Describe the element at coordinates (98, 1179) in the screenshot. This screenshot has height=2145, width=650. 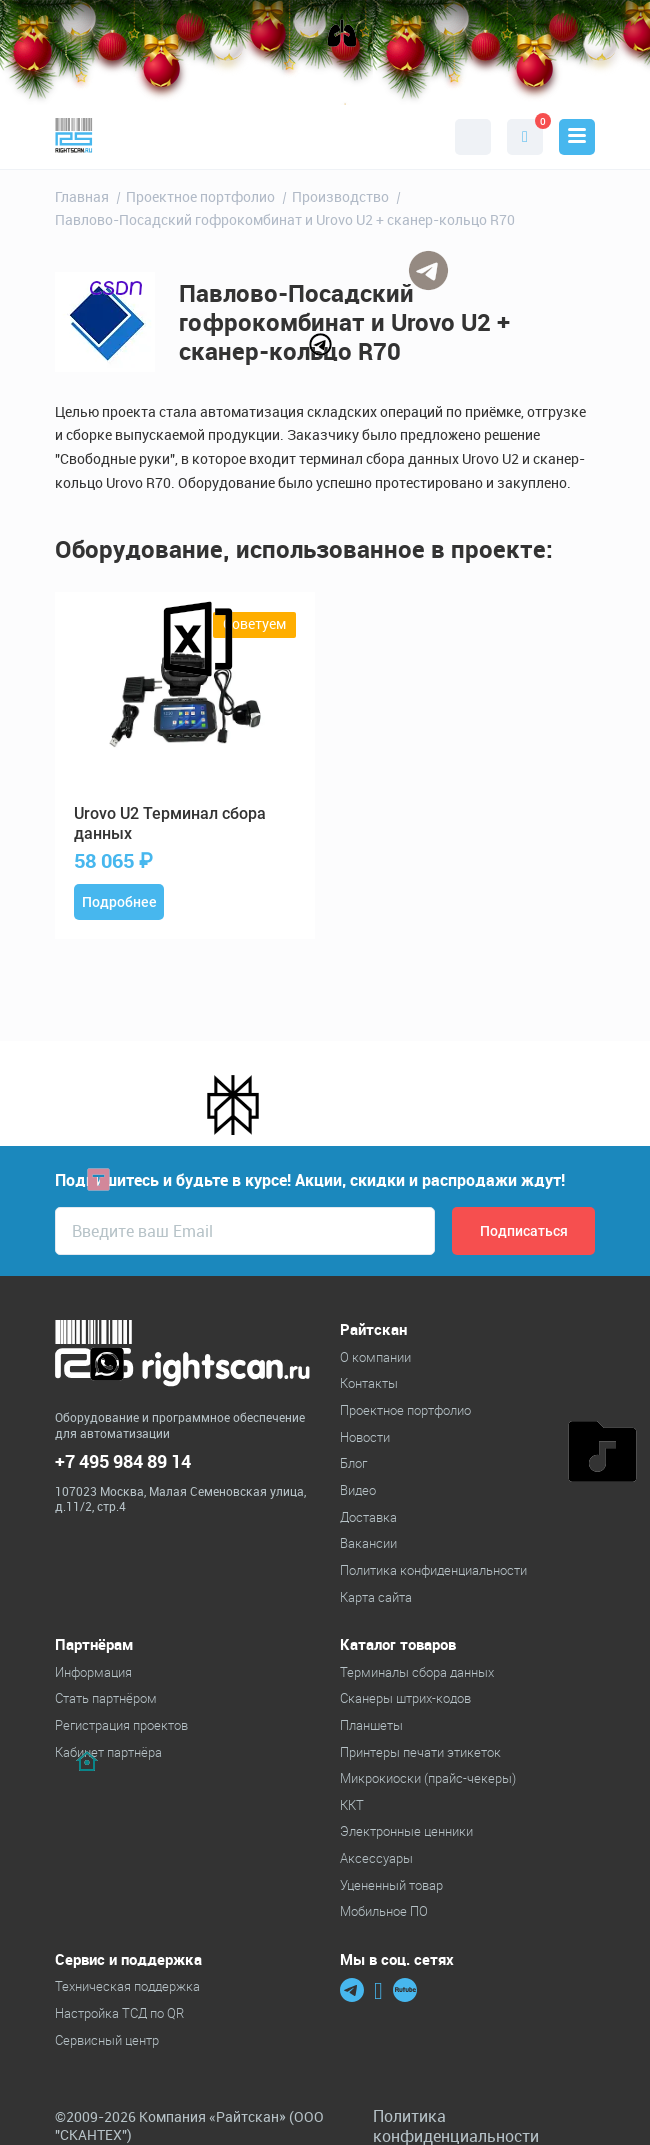
I see `open text formatting or typography options` at that location.